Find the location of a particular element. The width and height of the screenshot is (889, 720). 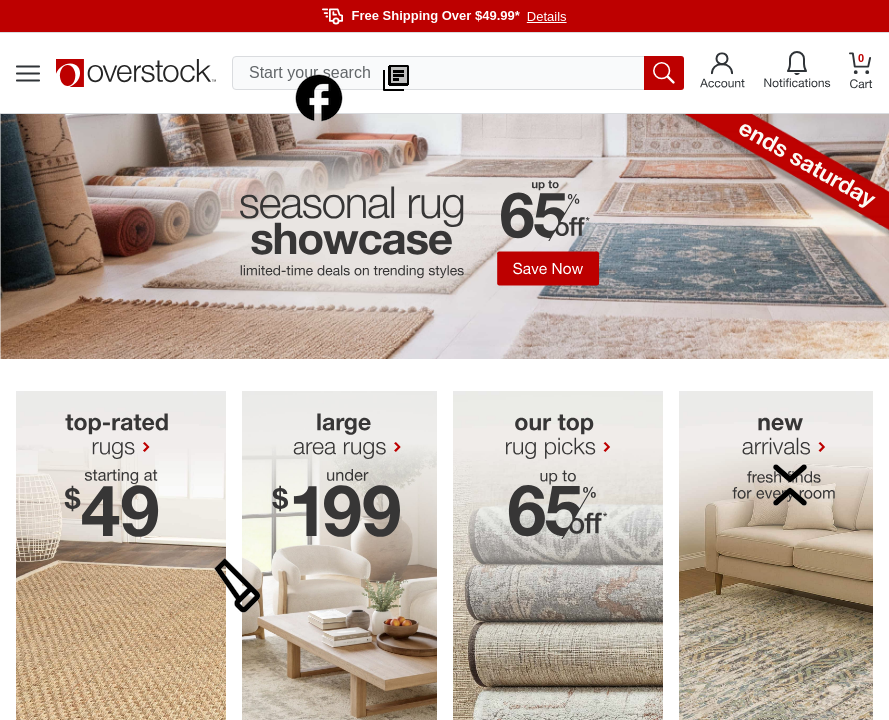

find carpentry or woodworking services is located at coordinates (238, 586).